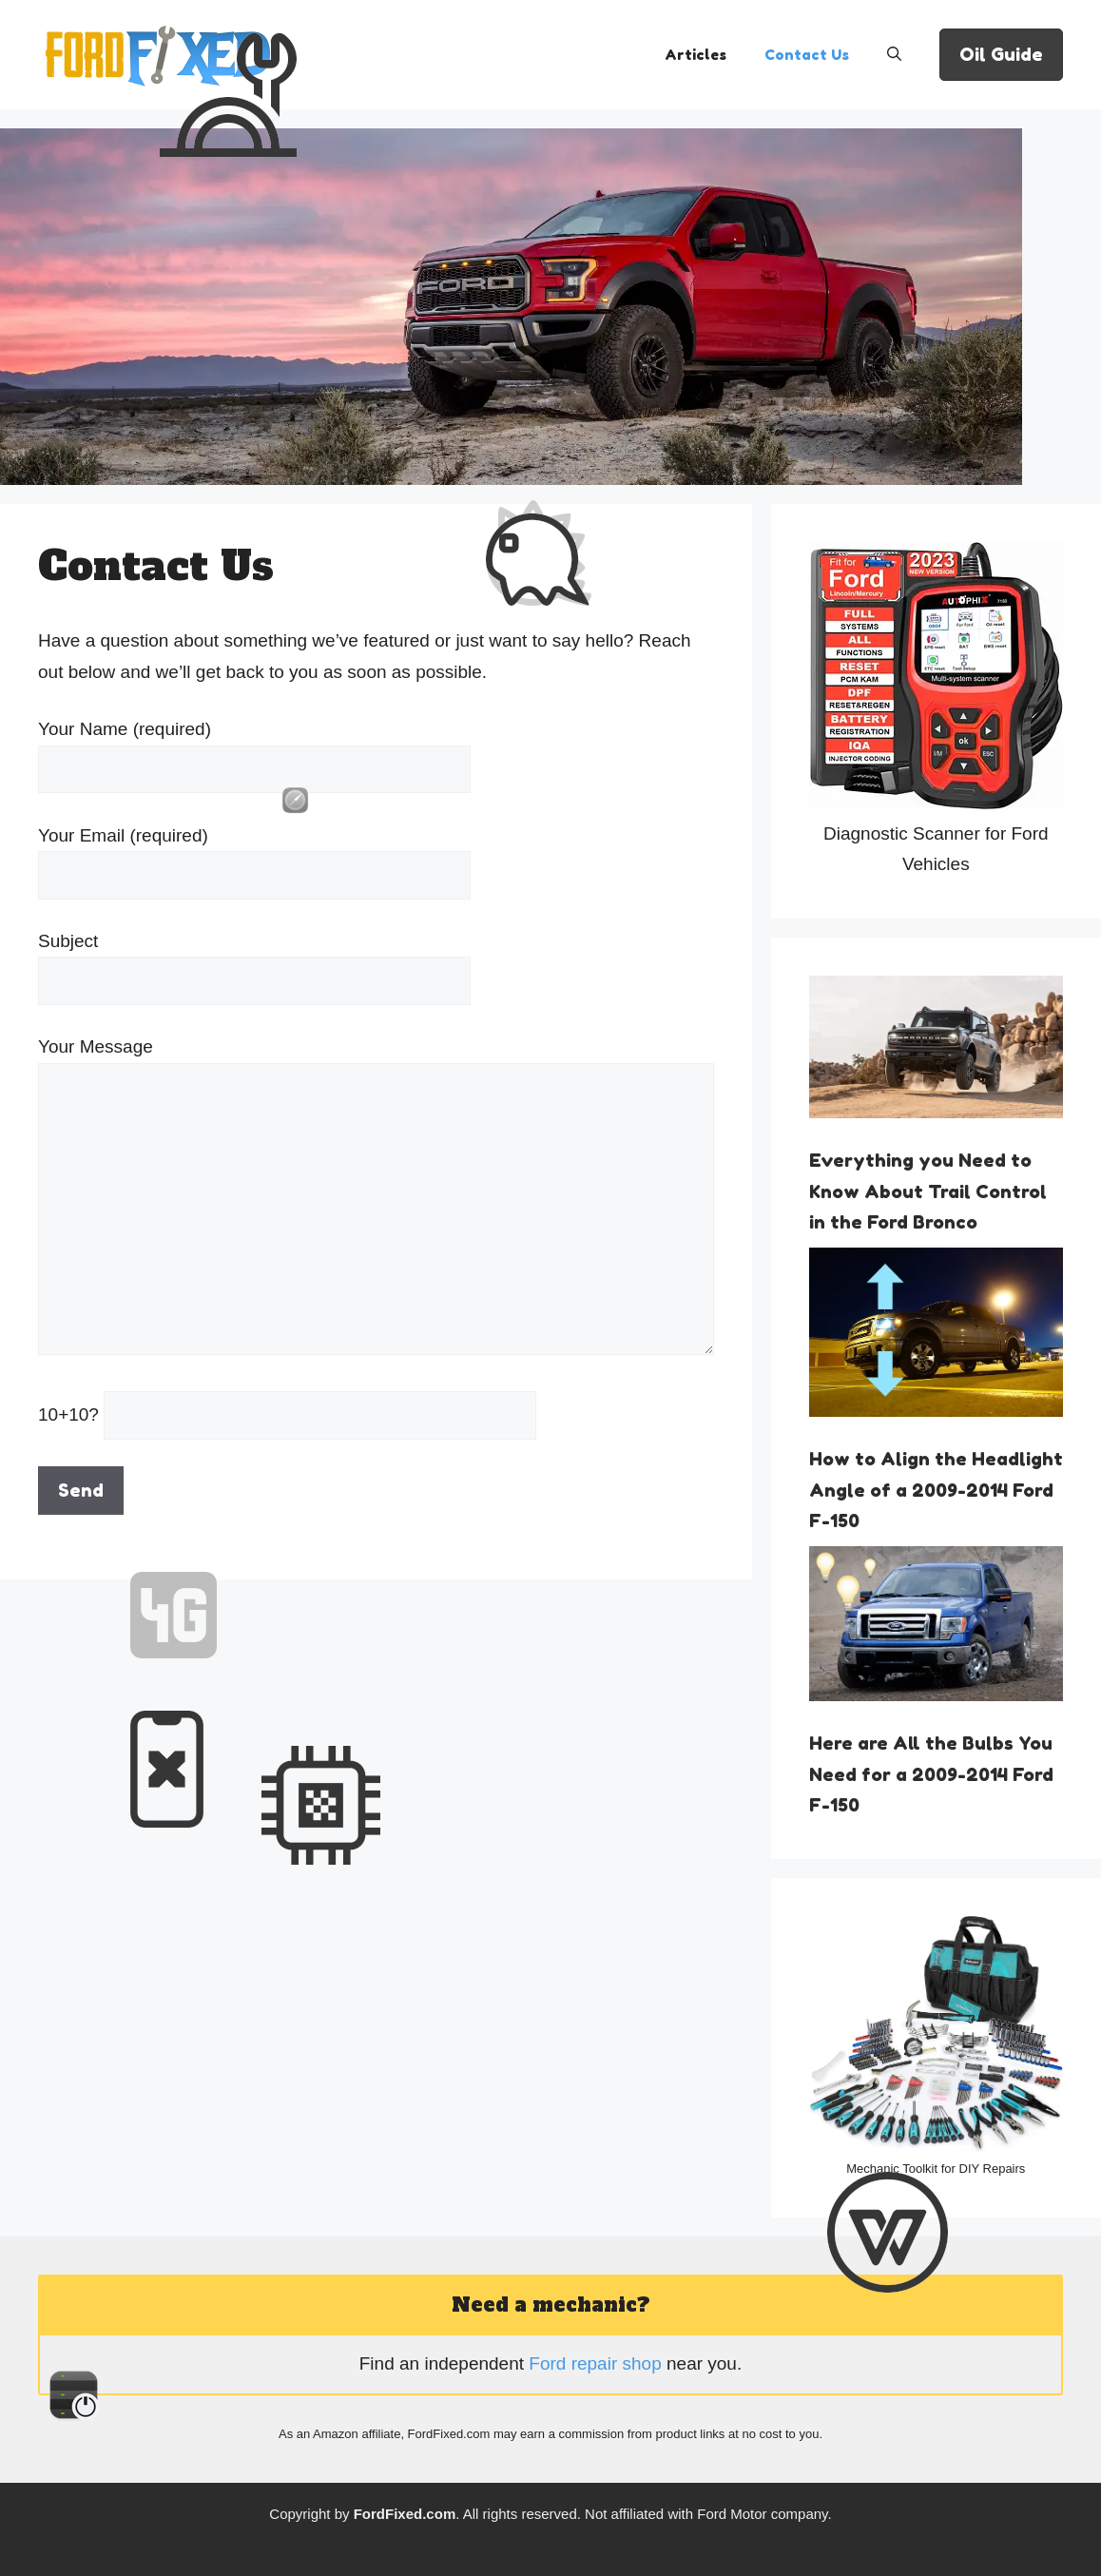 The height and width of the screenshot is (2576, 1101). I want to click on configure network server boot preferences, so click(73, 2394).